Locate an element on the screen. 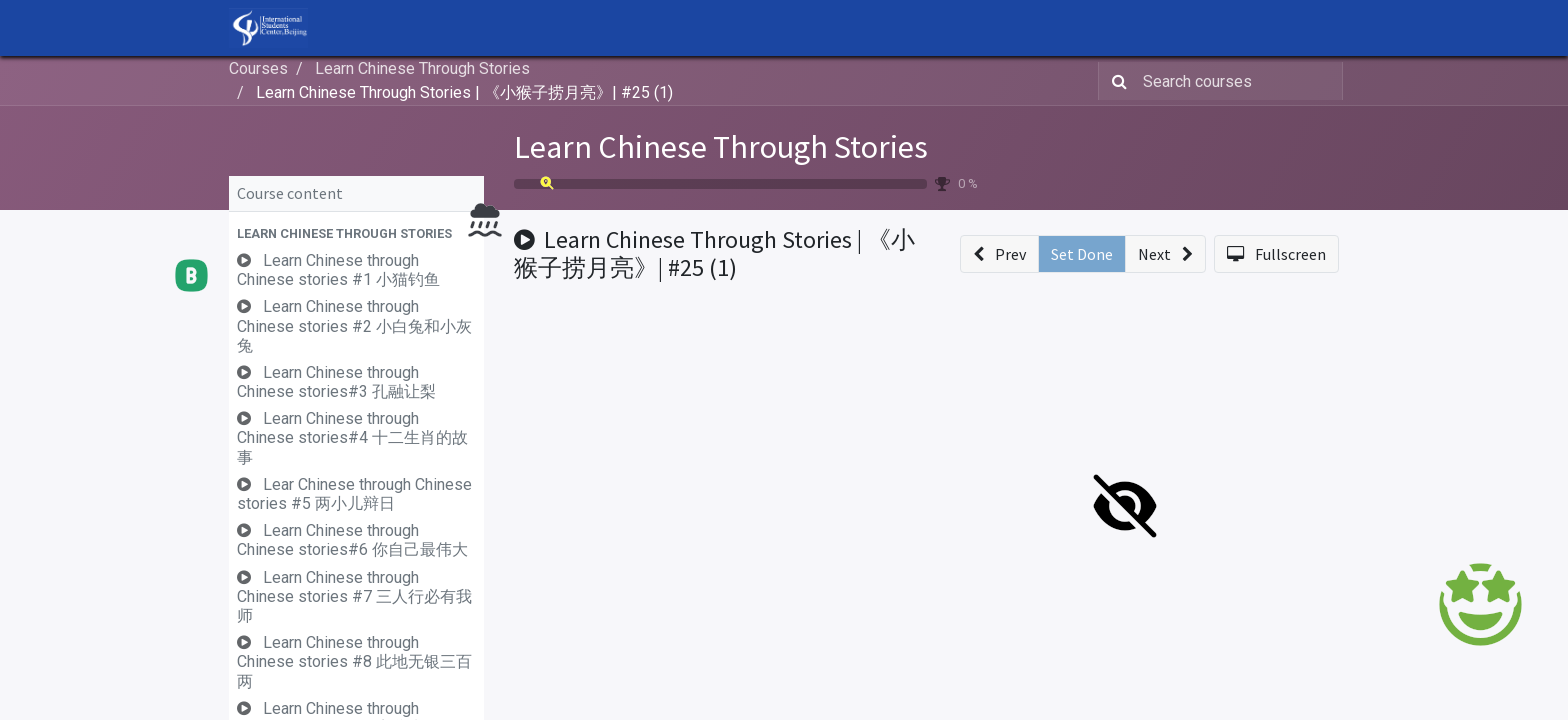 The height and width of the screenshot is (720, 1568). apply bold formatting to text is located at coordinates (191, 275).